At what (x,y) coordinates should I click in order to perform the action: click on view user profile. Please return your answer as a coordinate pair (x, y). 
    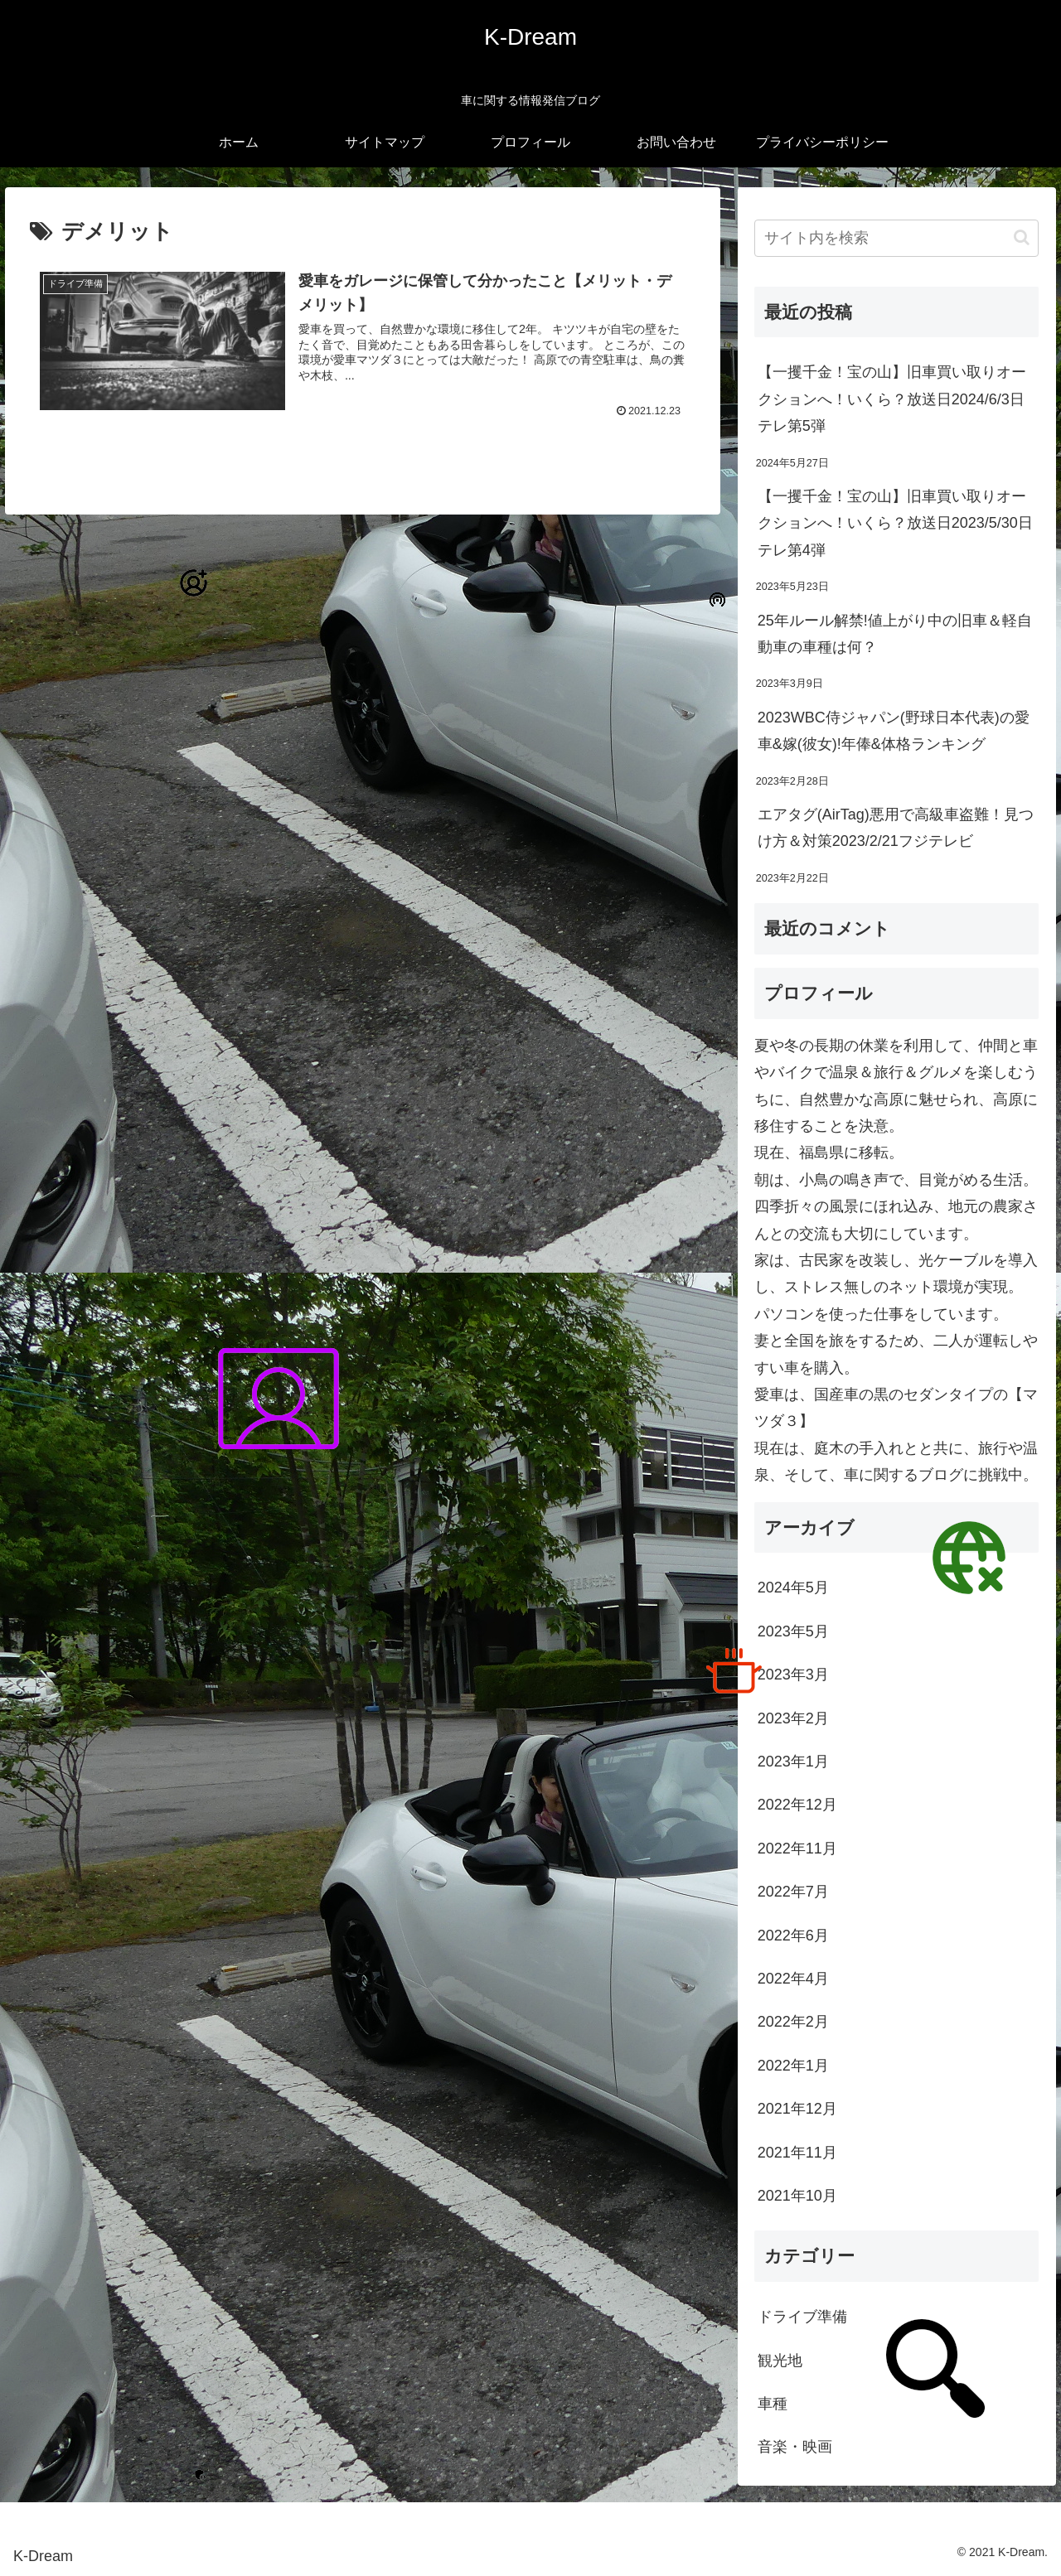
    Looking at the image, I should click on (279, 1399).